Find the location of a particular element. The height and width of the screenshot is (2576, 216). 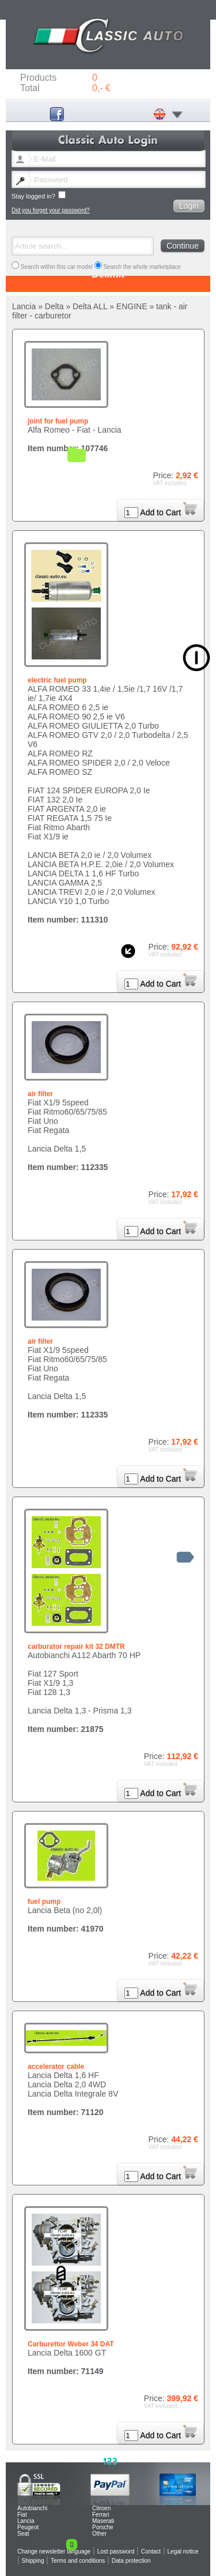

represents the letter Q in a keyboard or text input is located at coordinates (71, 2544).